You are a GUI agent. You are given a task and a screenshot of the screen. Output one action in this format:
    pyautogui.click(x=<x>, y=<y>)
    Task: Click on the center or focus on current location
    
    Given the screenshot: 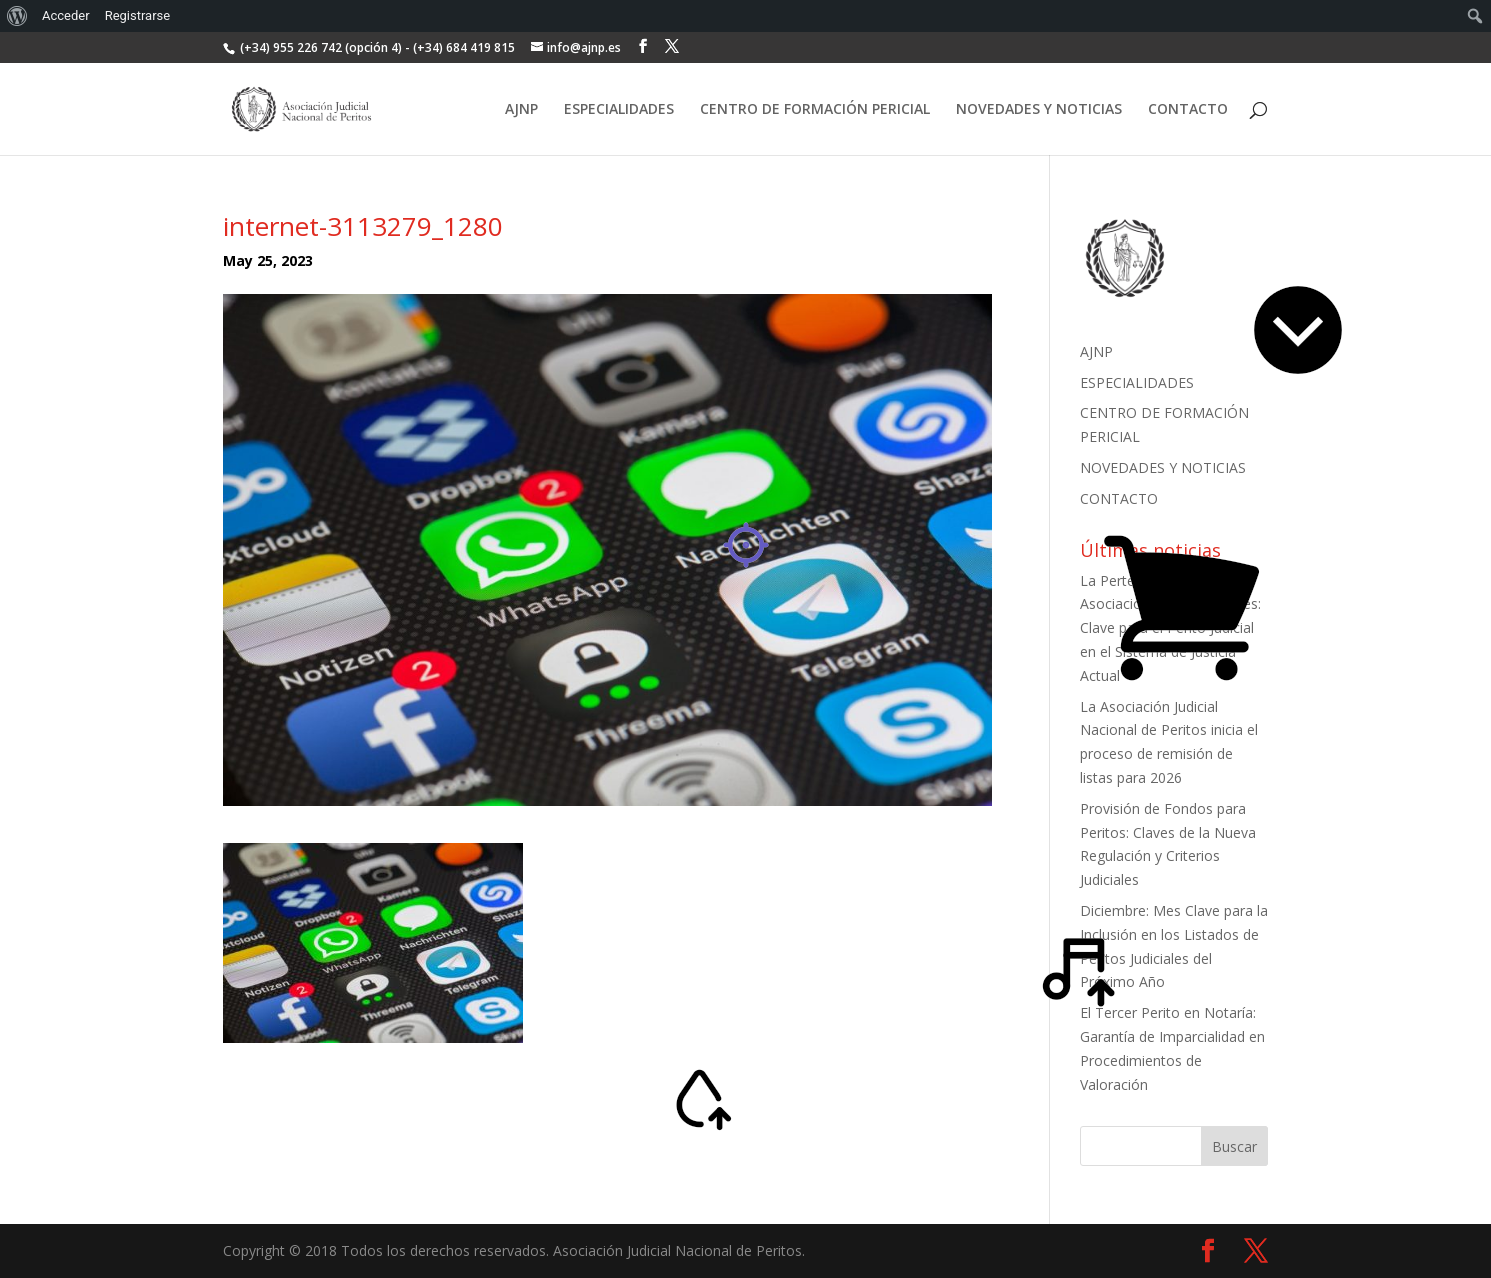 What is the action you would take?
    pyautogui.click(x=746, y=545)
    